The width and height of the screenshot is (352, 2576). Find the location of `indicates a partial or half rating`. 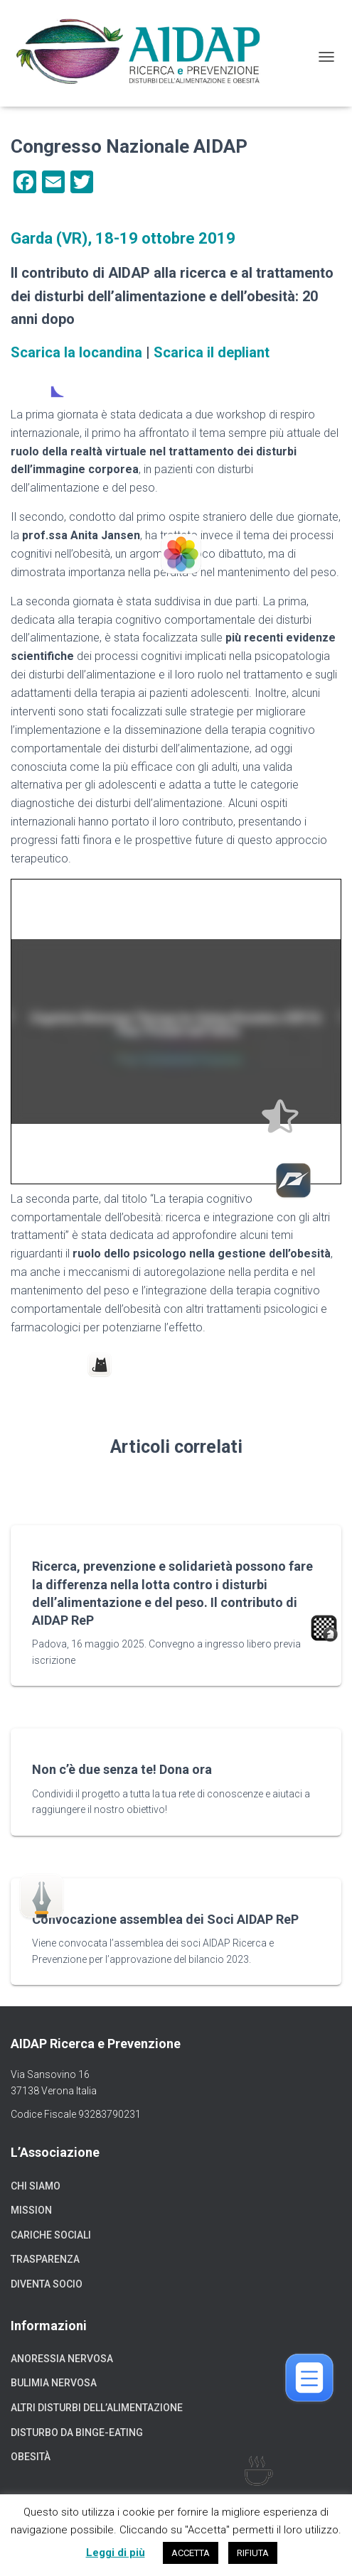

indicates a partial or half rating is located at coordinates (280, 1117).